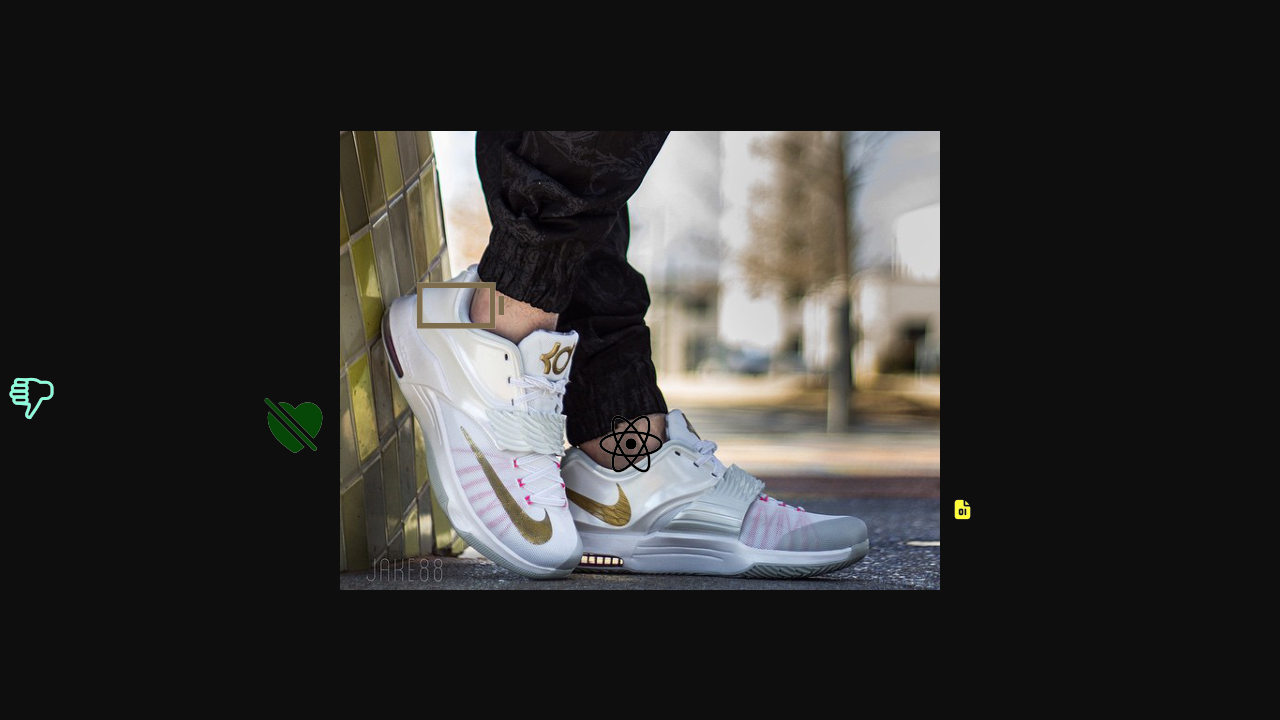  I want to click on React framework or library logo, so click(631, 444).